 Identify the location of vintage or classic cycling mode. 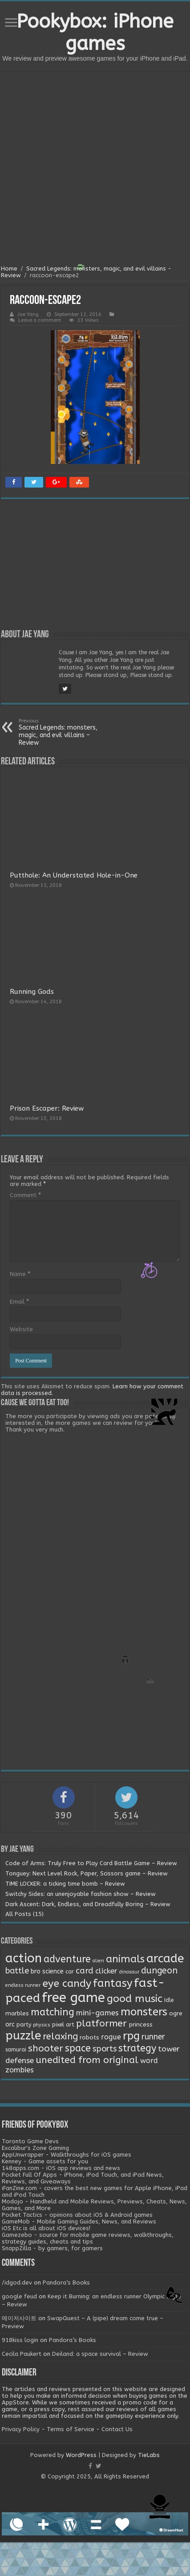
(149, 1270).